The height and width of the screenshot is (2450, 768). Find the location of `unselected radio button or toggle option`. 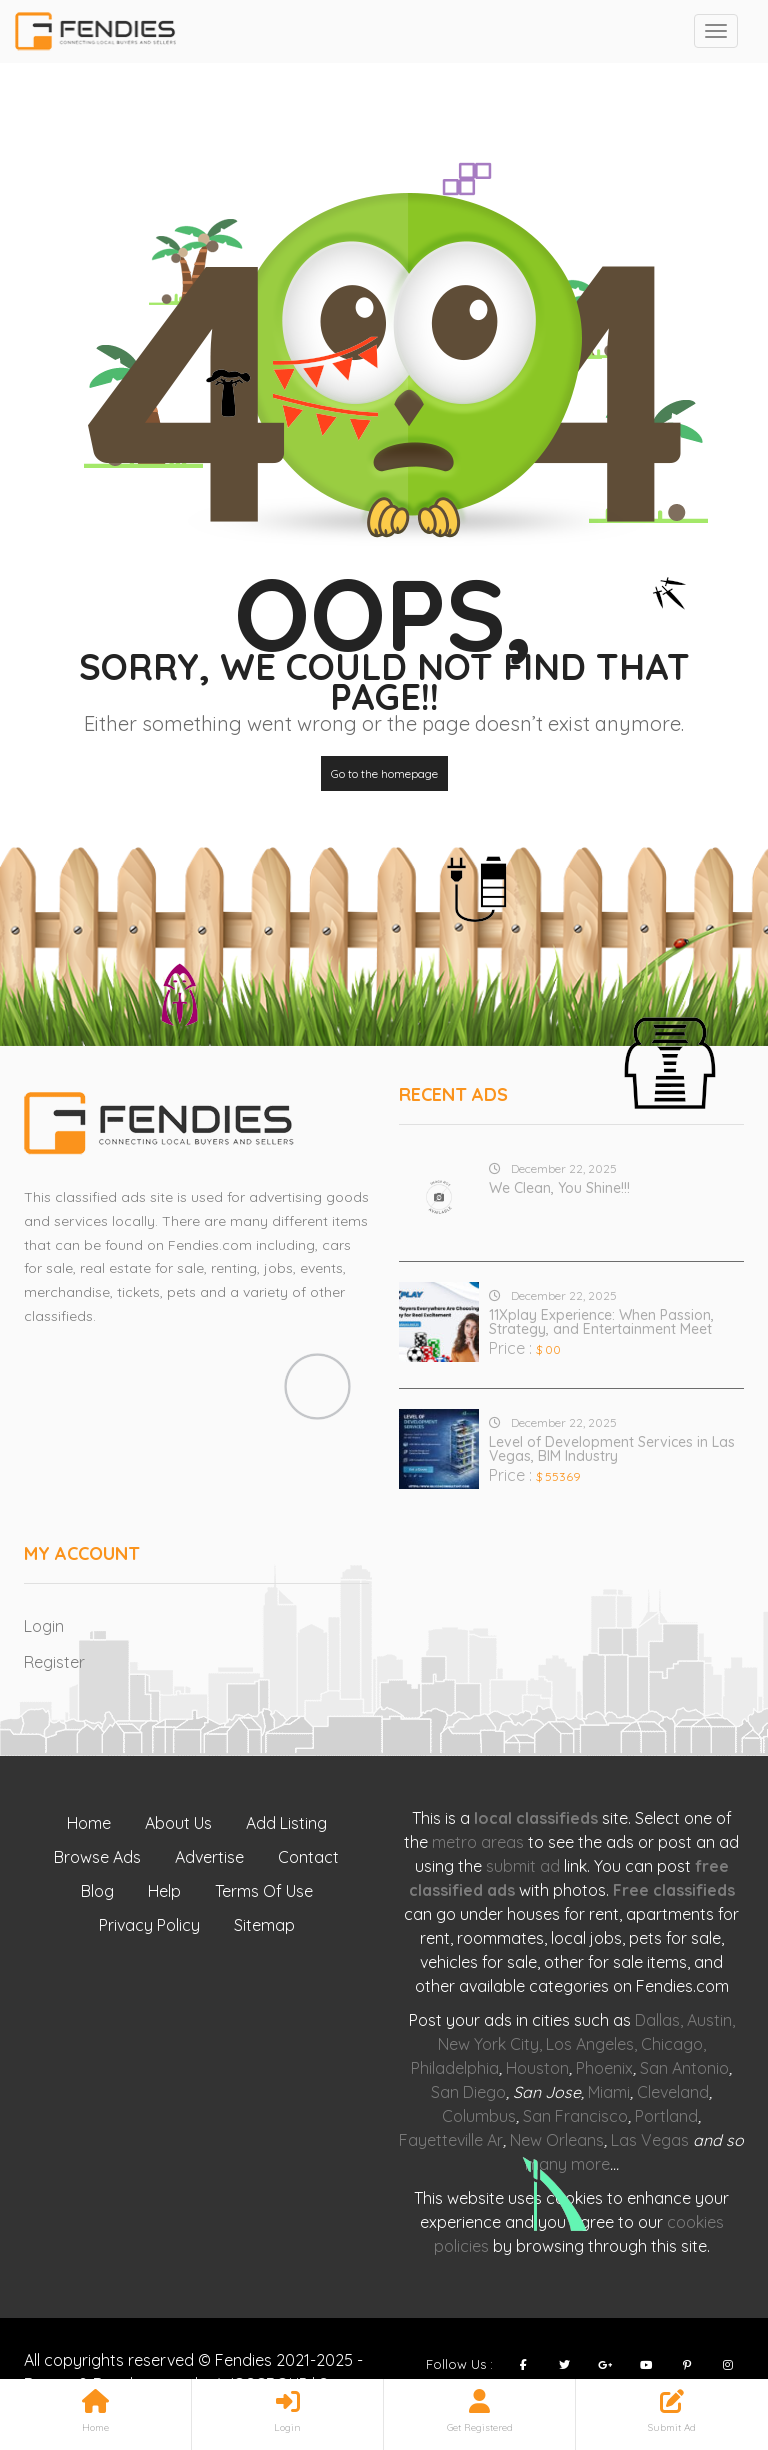

unselected radio button or toggle option is located at coordinates (317, 1386).